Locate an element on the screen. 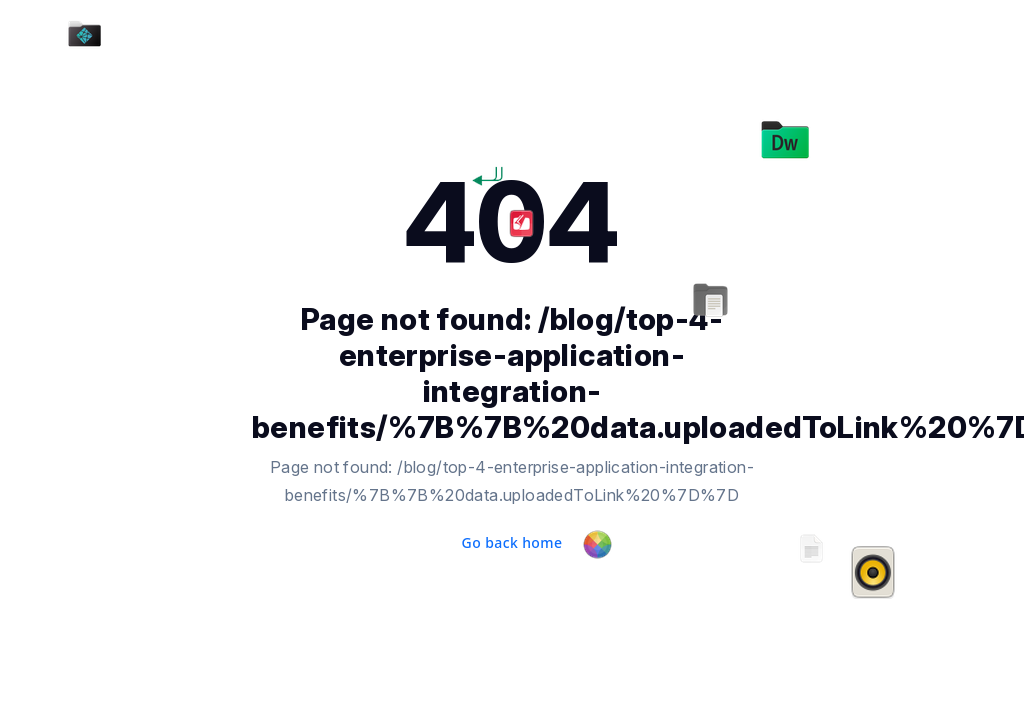 The height and width of the screenshot is (720, 1024). open an existing document or file is located at coordinates (710, 299).